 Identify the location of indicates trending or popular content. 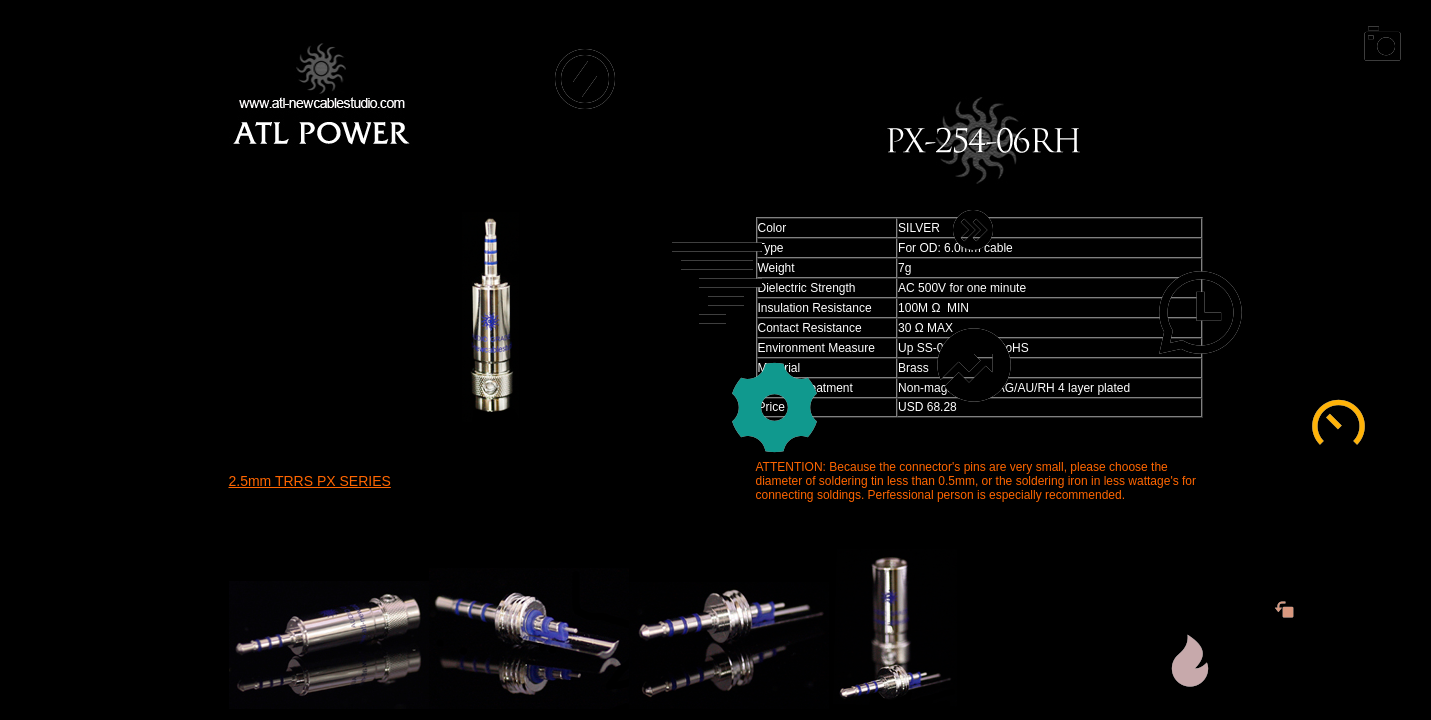
(1190, 660).